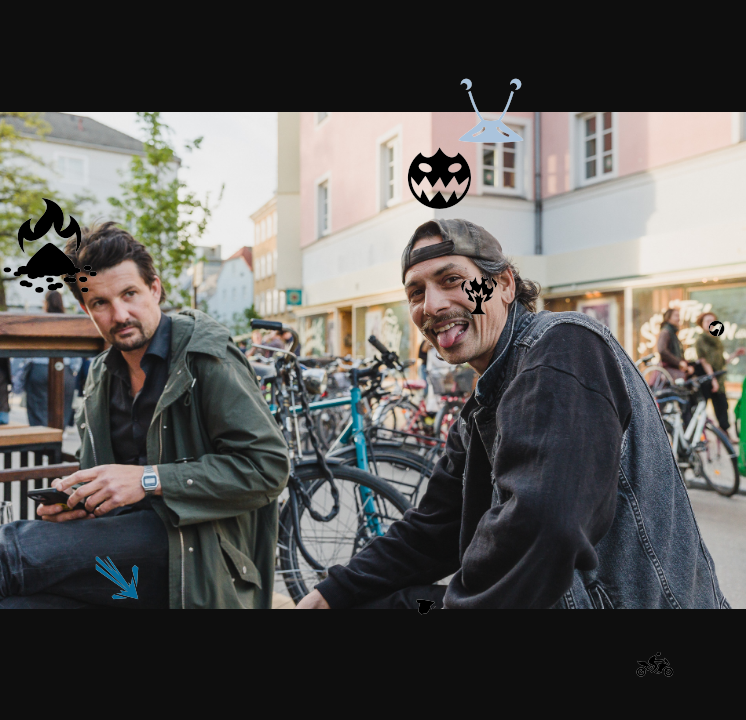  I want to click on indicates a fire hazard or wildfire event, so click(479, 295).